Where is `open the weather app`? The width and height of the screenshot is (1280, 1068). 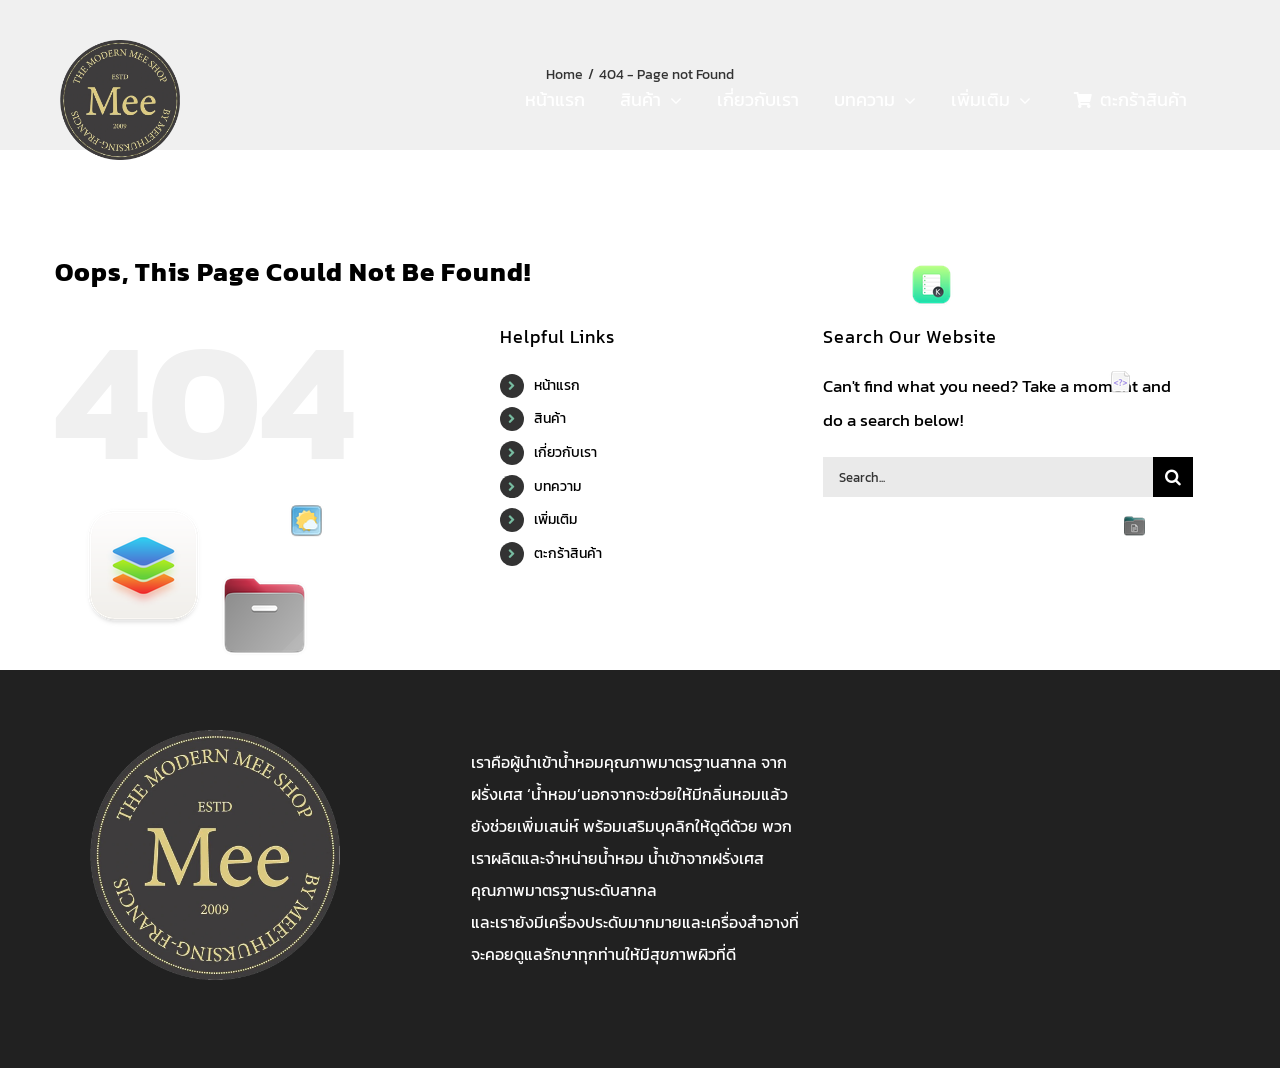
open the weather app is located at coordinates (306, 520).